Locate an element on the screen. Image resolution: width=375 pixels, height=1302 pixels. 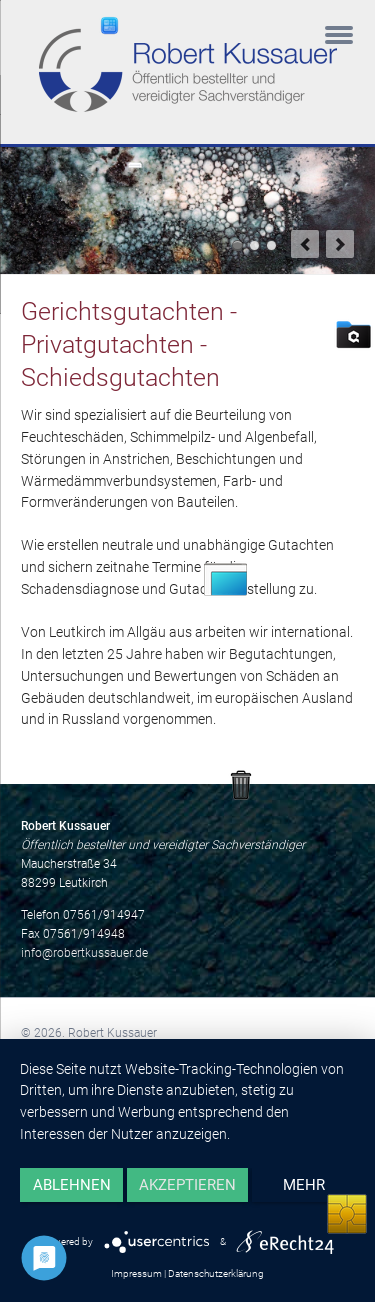
view deleted emails in trash folder is located at coordinates (241, 785).